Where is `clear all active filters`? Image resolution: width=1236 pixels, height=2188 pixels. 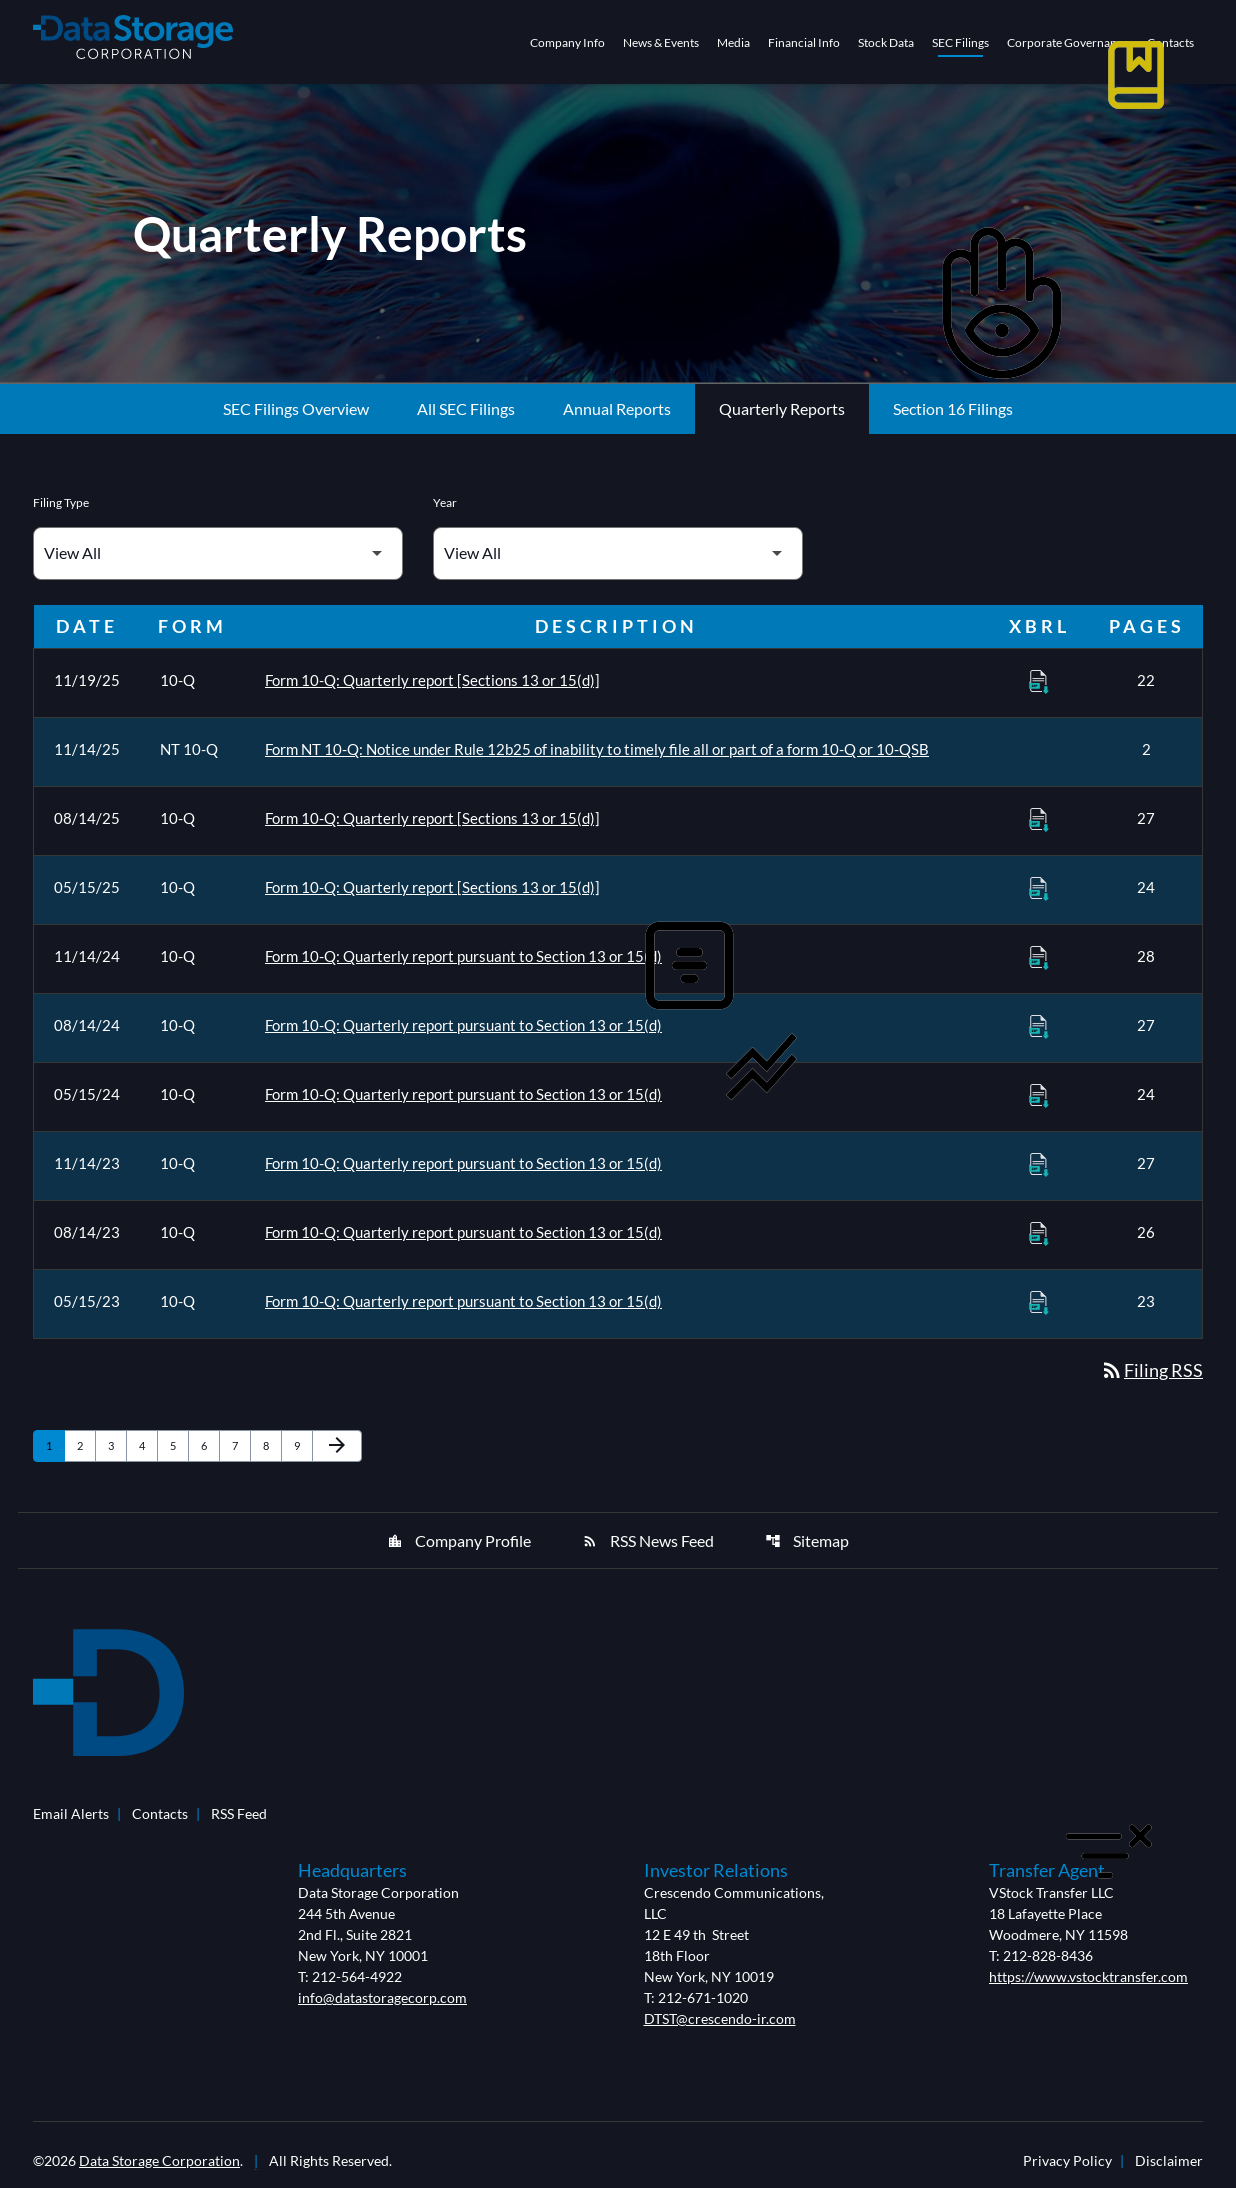 clear all active filters is located at coordinates (1109, 1857).